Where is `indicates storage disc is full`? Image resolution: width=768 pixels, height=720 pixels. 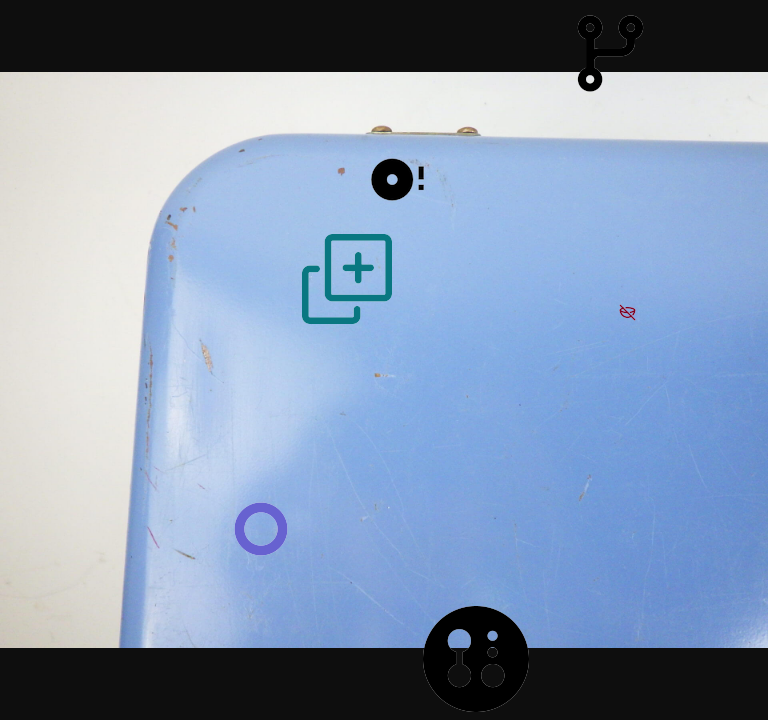
indicates storage disc is full is located at coordinates (397, 179).